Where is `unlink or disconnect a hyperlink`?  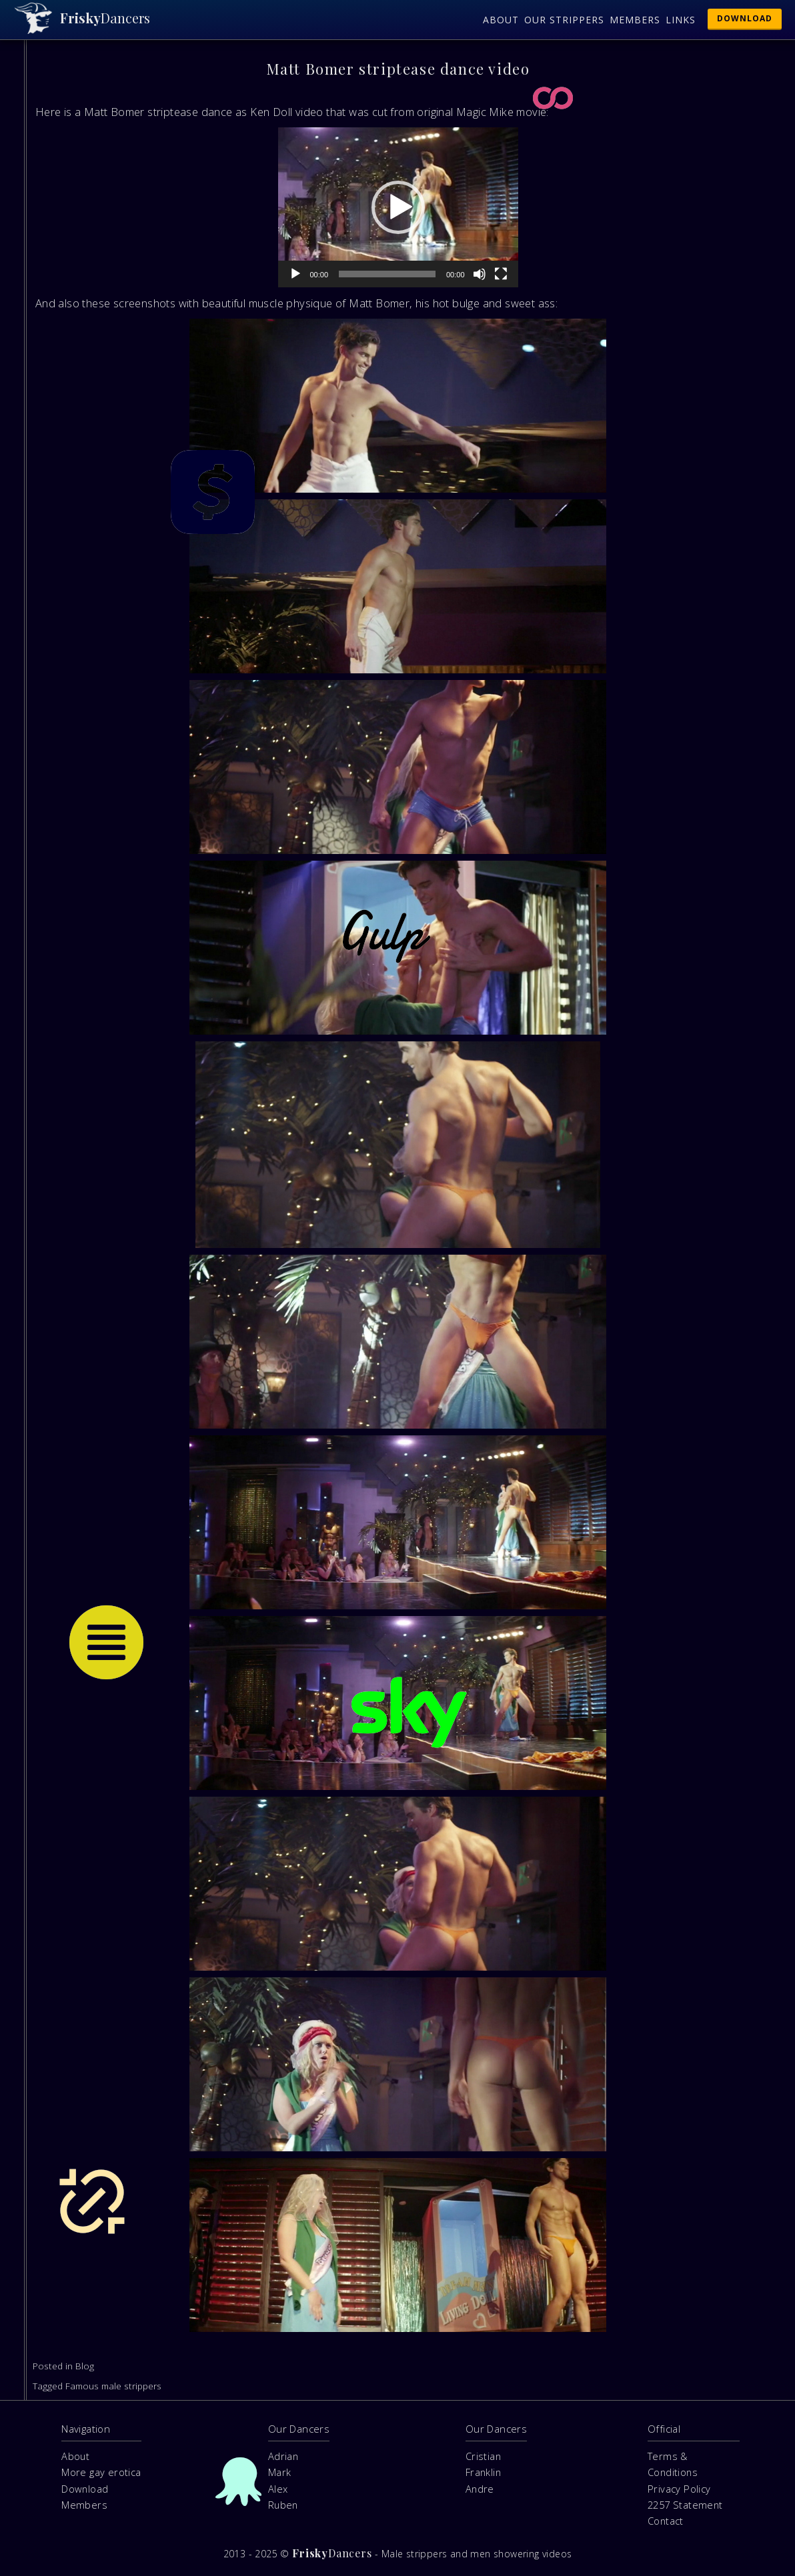 unlink or disconnect a hyperlink is located at coordinates (92, 2201).